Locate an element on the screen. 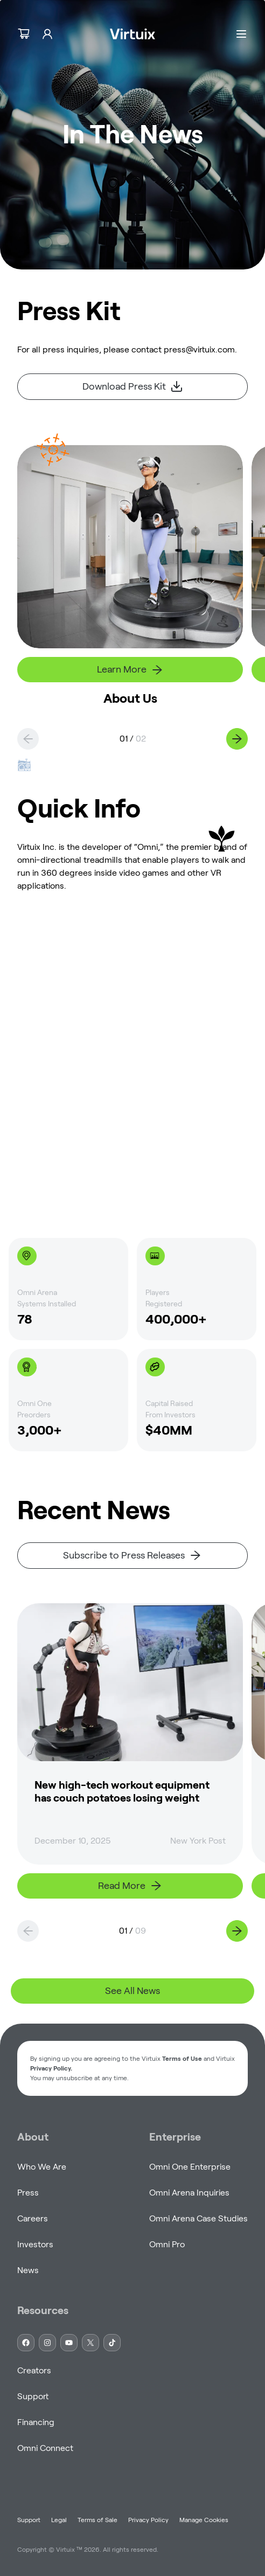 This screenshot has height=2576, width=265. target or aim at a specific point is located at coordinates (53, 449).